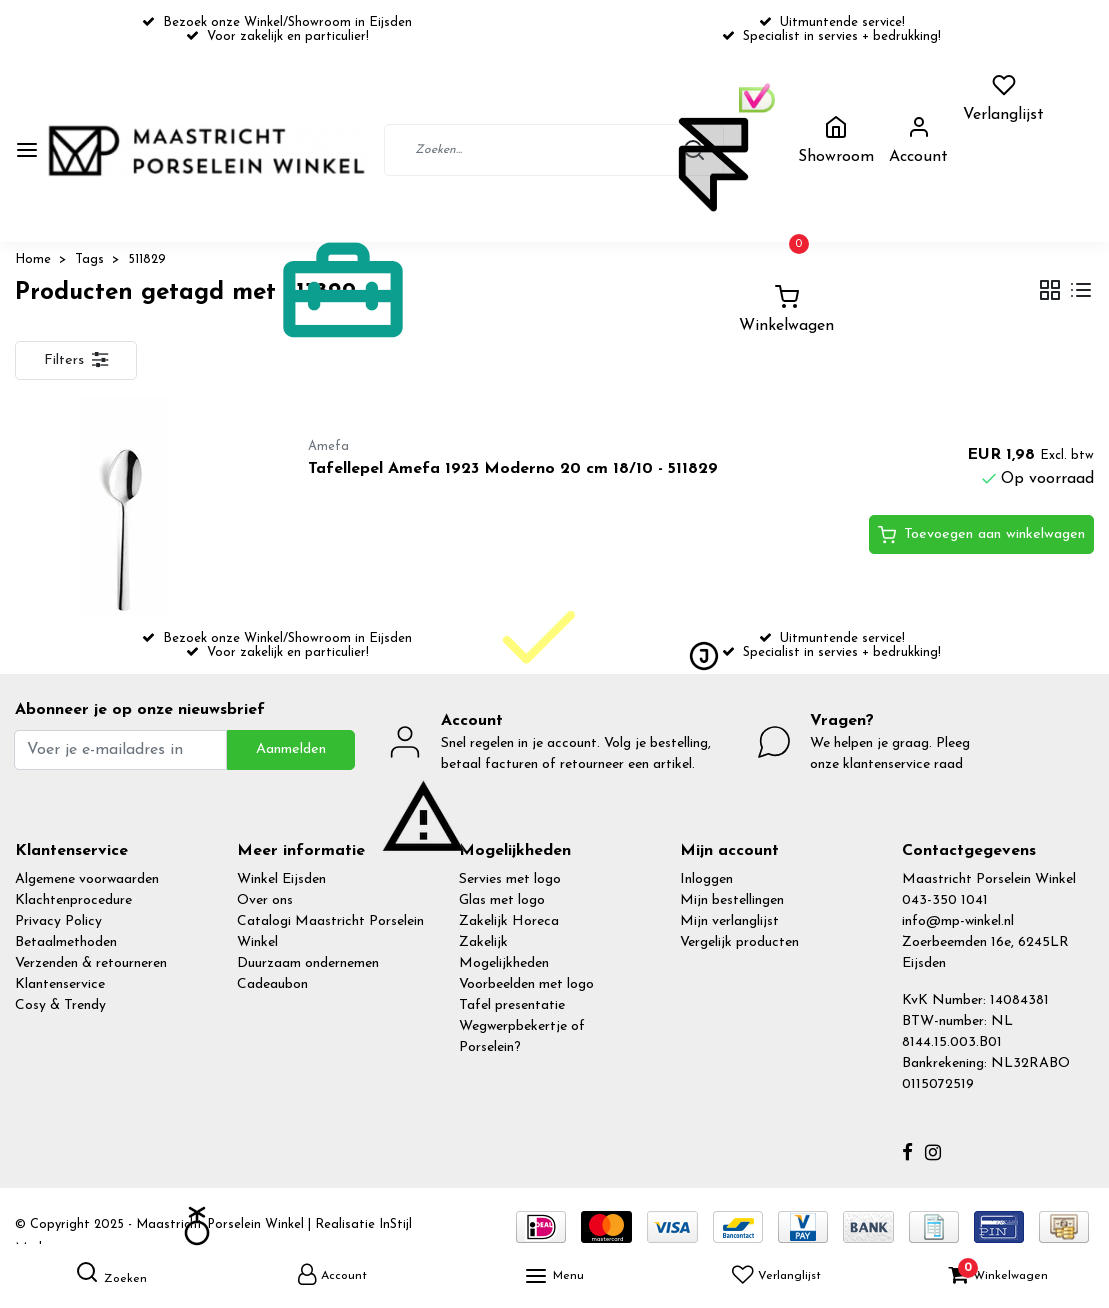 The width and height of the screenshot is (1109, 1308). I want to click on indicates nonbinary gender identity option, so click(197, 1226).